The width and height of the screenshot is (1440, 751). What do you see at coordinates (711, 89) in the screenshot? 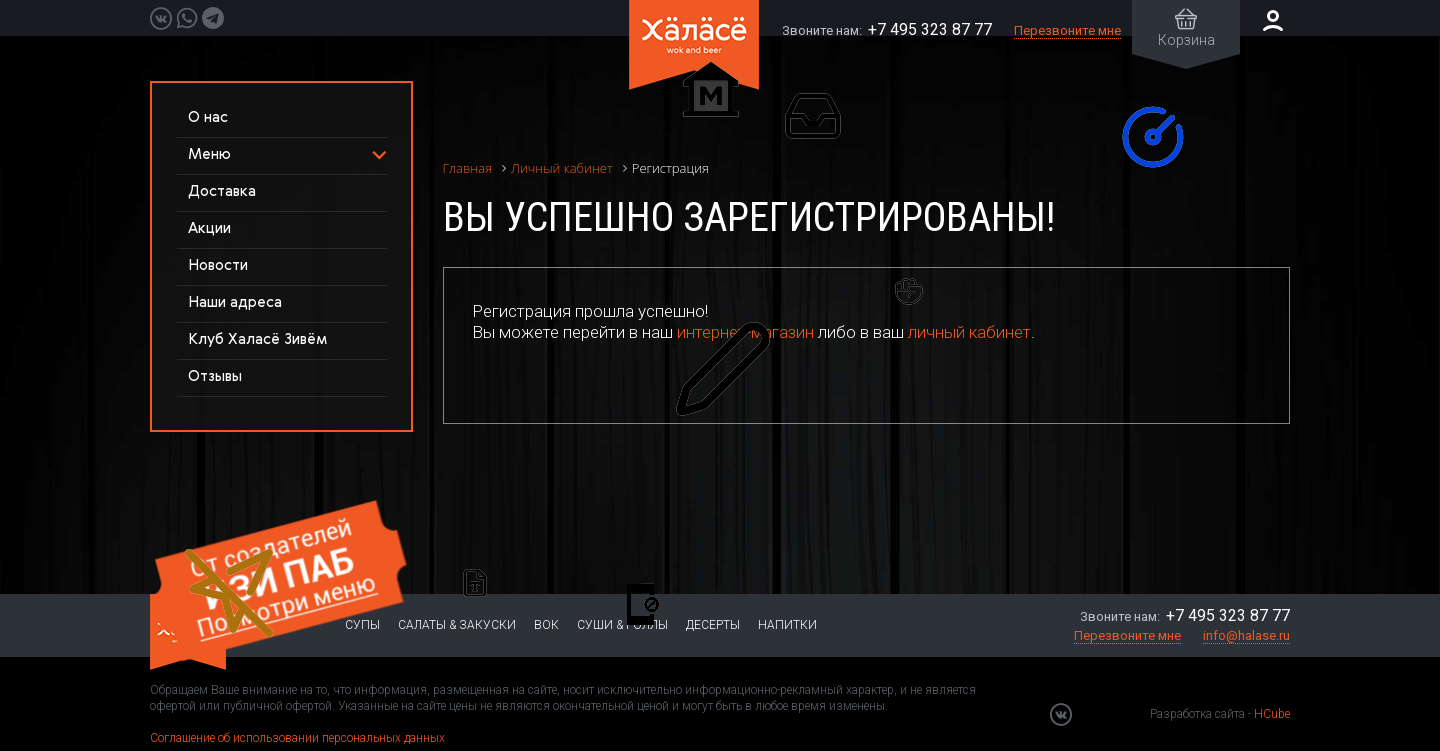
I see `view nearby museums on the map` at bounding box center [711, 89].